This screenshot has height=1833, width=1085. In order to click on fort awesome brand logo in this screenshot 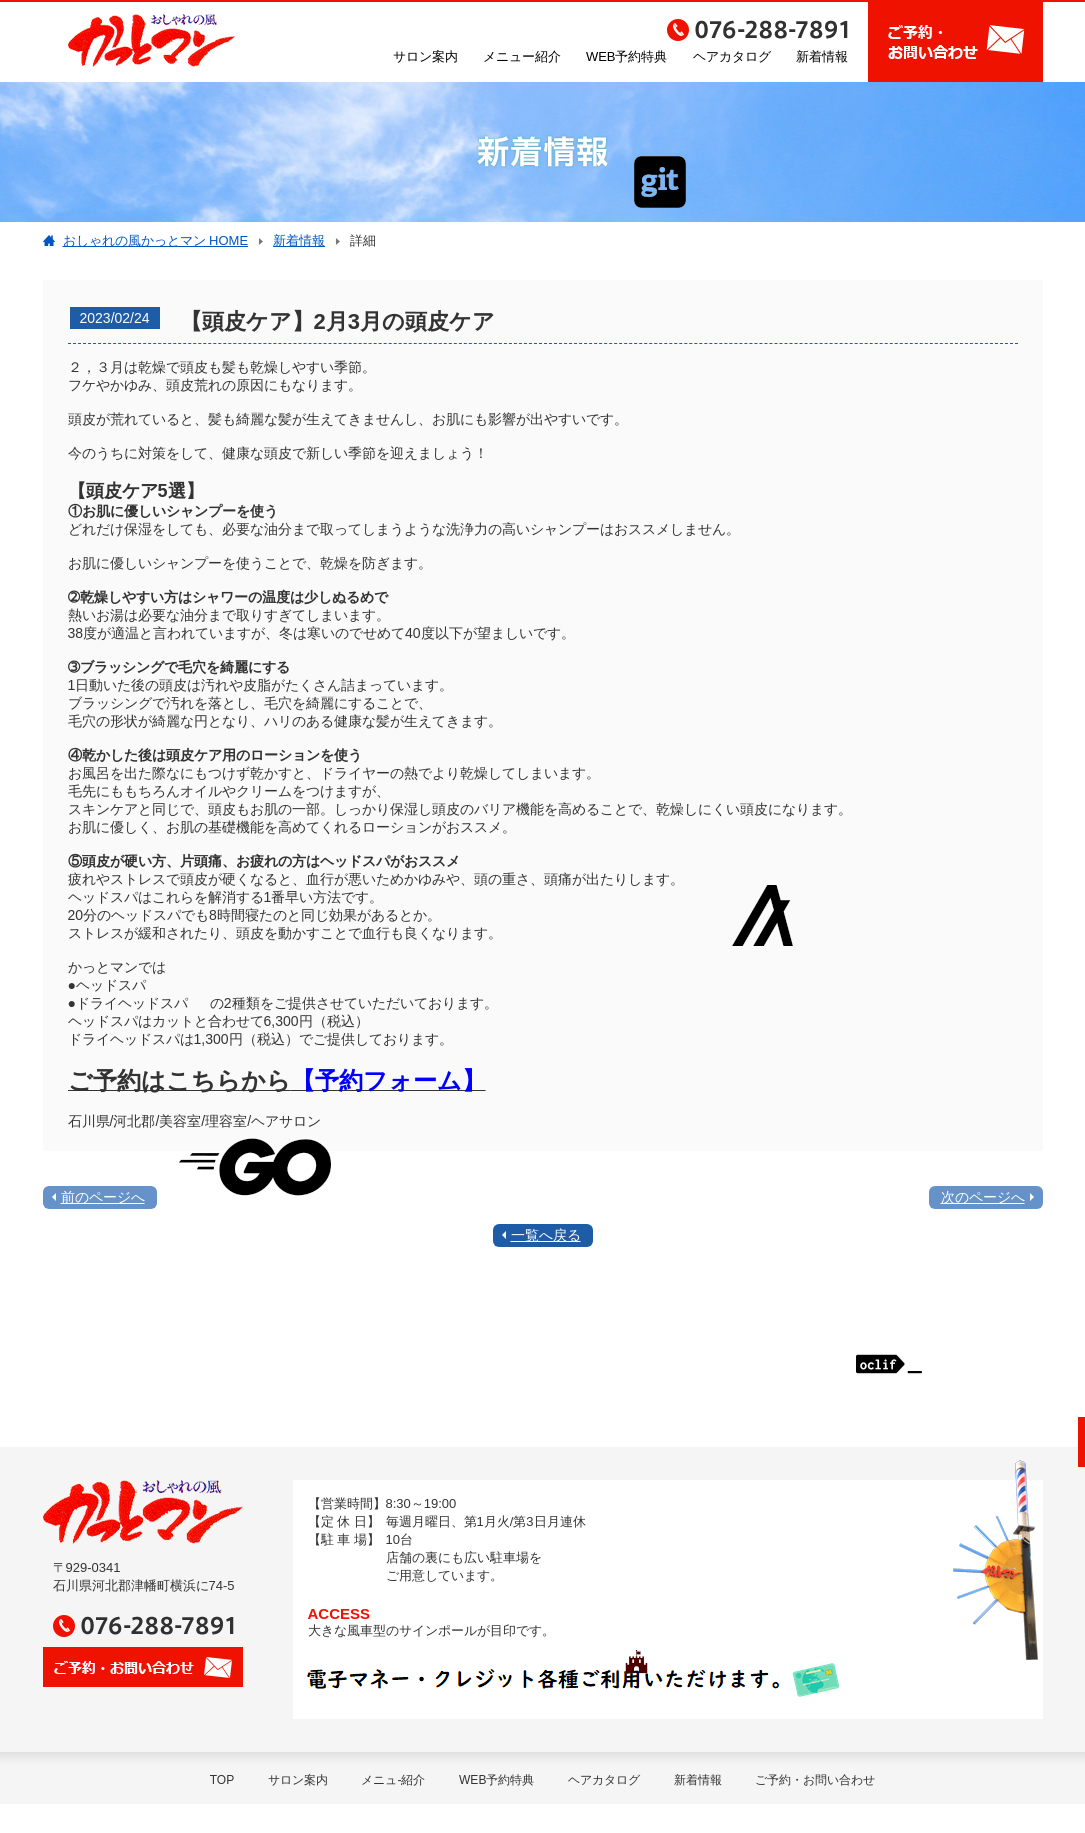, I will do `click(636, 1661)`.